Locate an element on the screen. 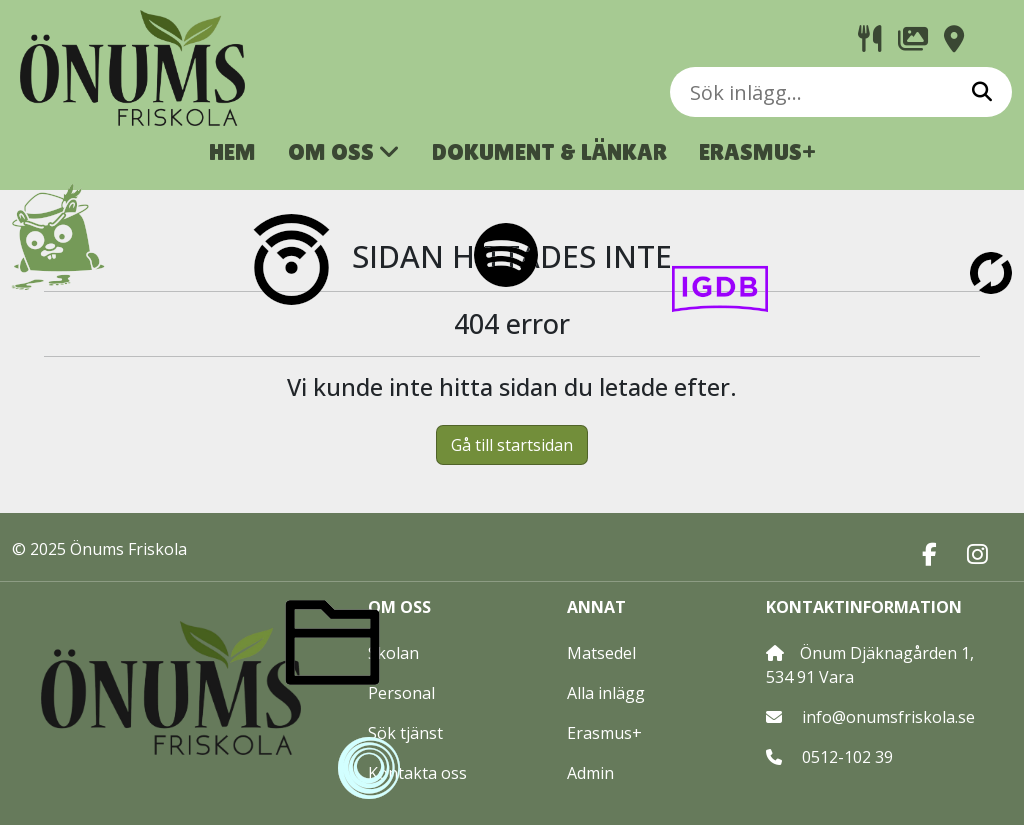  OpenWrt router firmware logo is located at coordinates (291, 259).